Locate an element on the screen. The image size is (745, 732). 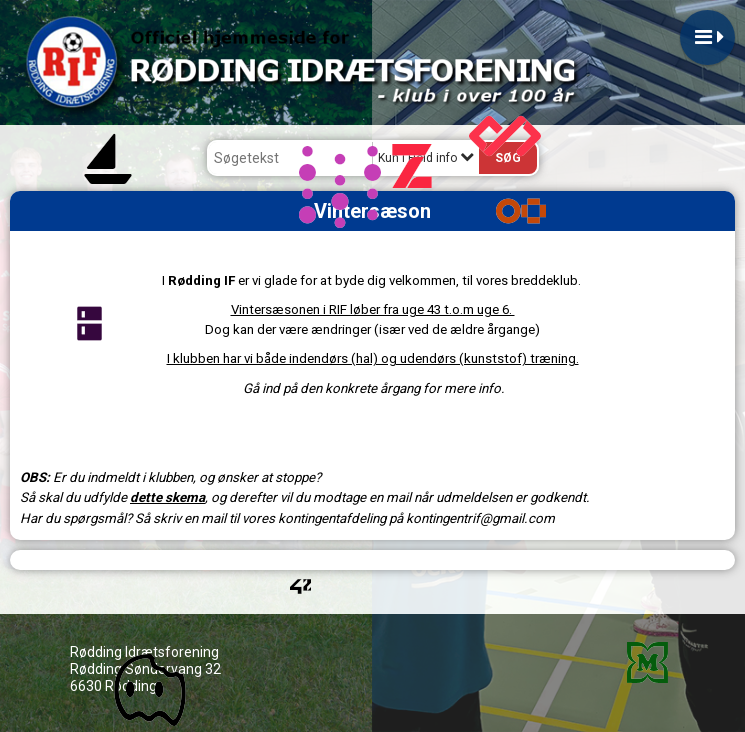
OpenZeppelin brand logo is located at coordinates (412, 166).